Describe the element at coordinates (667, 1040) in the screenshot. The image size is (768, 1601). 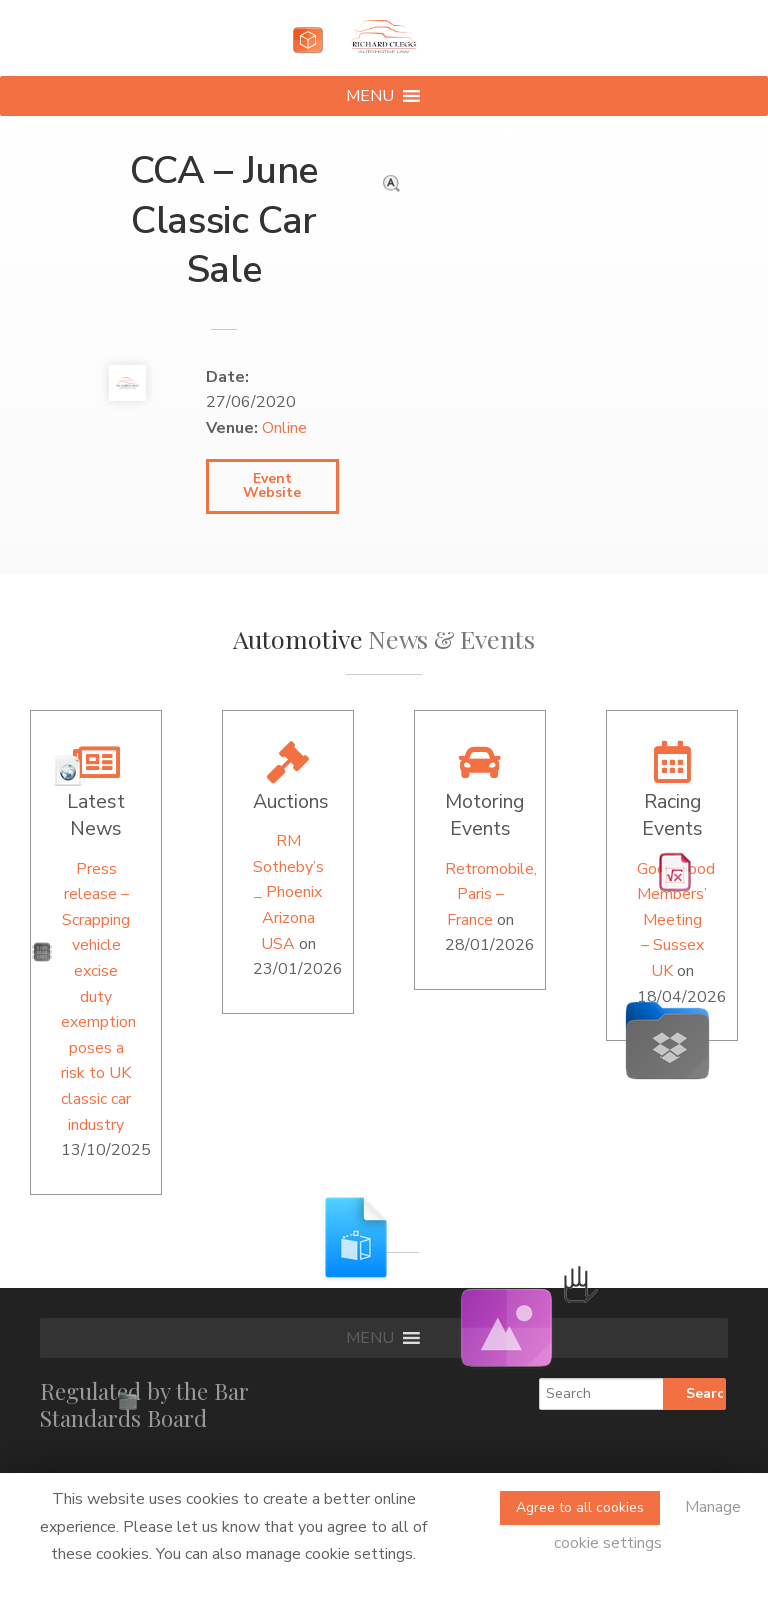
I see `open your dropbox synced folder` at that location.